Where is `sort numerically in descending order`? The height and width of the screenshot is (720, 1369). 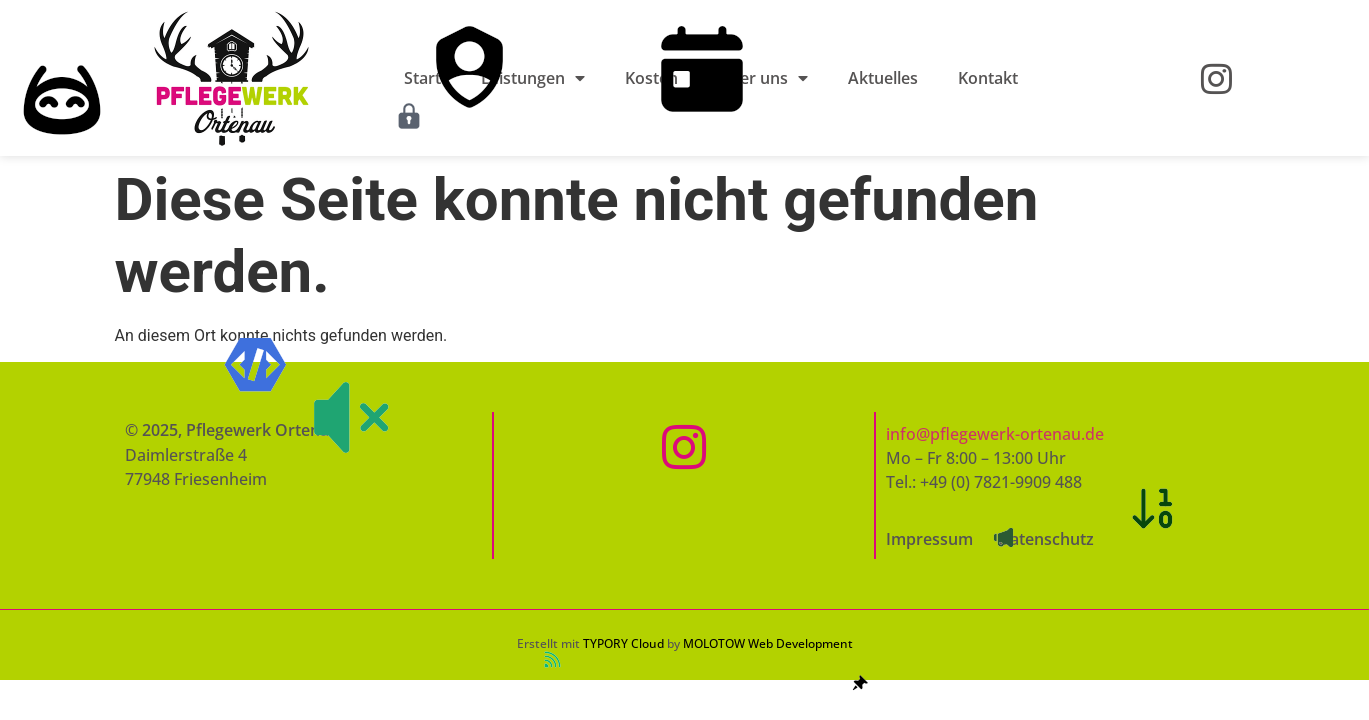
sort numerically in descending order is located at coordinates (1154, 508).